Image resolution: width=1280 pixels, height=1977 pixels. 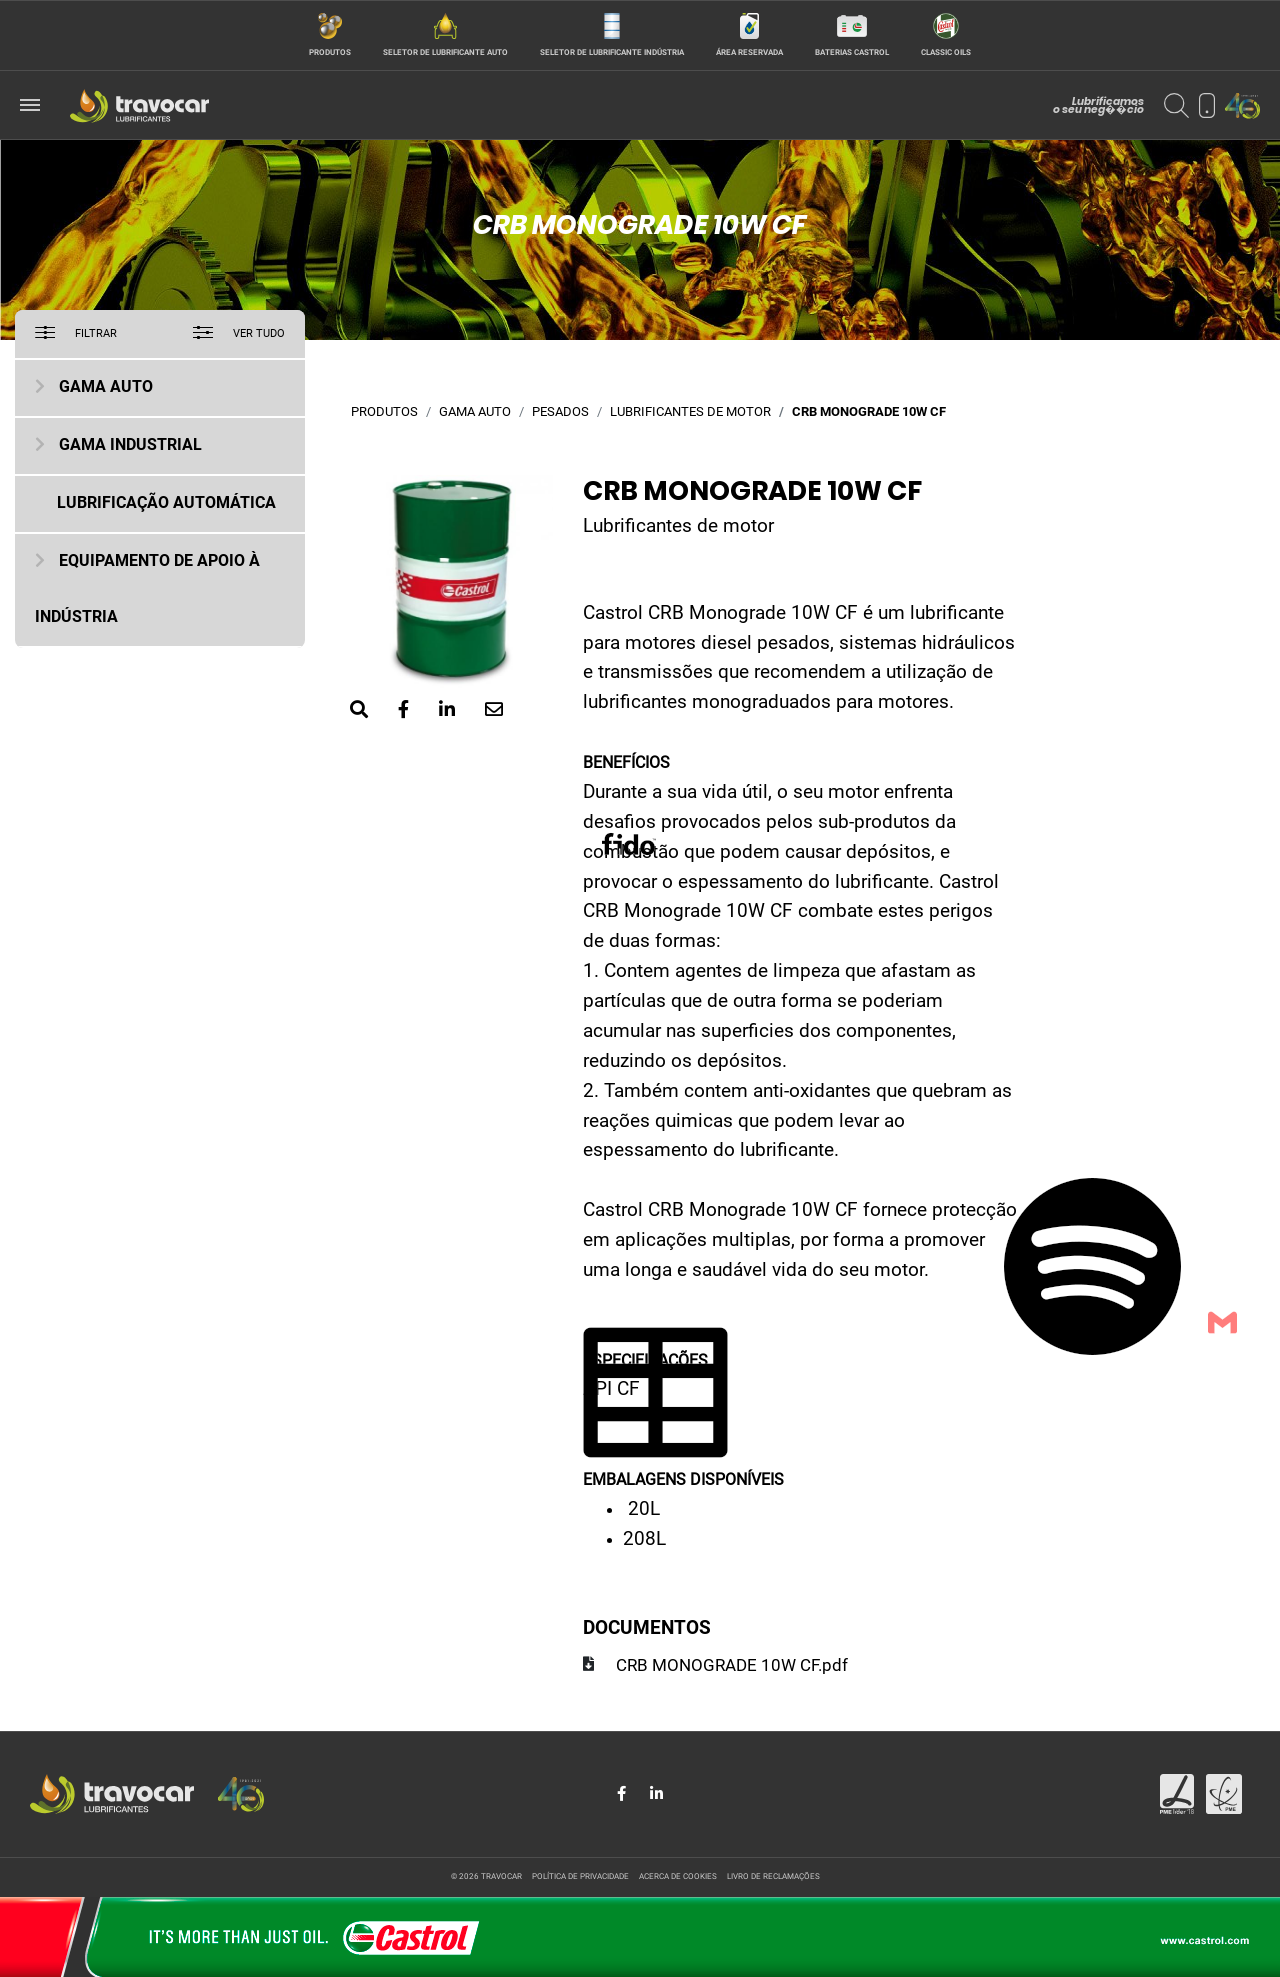 I want to click on insert a table into the document, so click(x=655, y=1392).